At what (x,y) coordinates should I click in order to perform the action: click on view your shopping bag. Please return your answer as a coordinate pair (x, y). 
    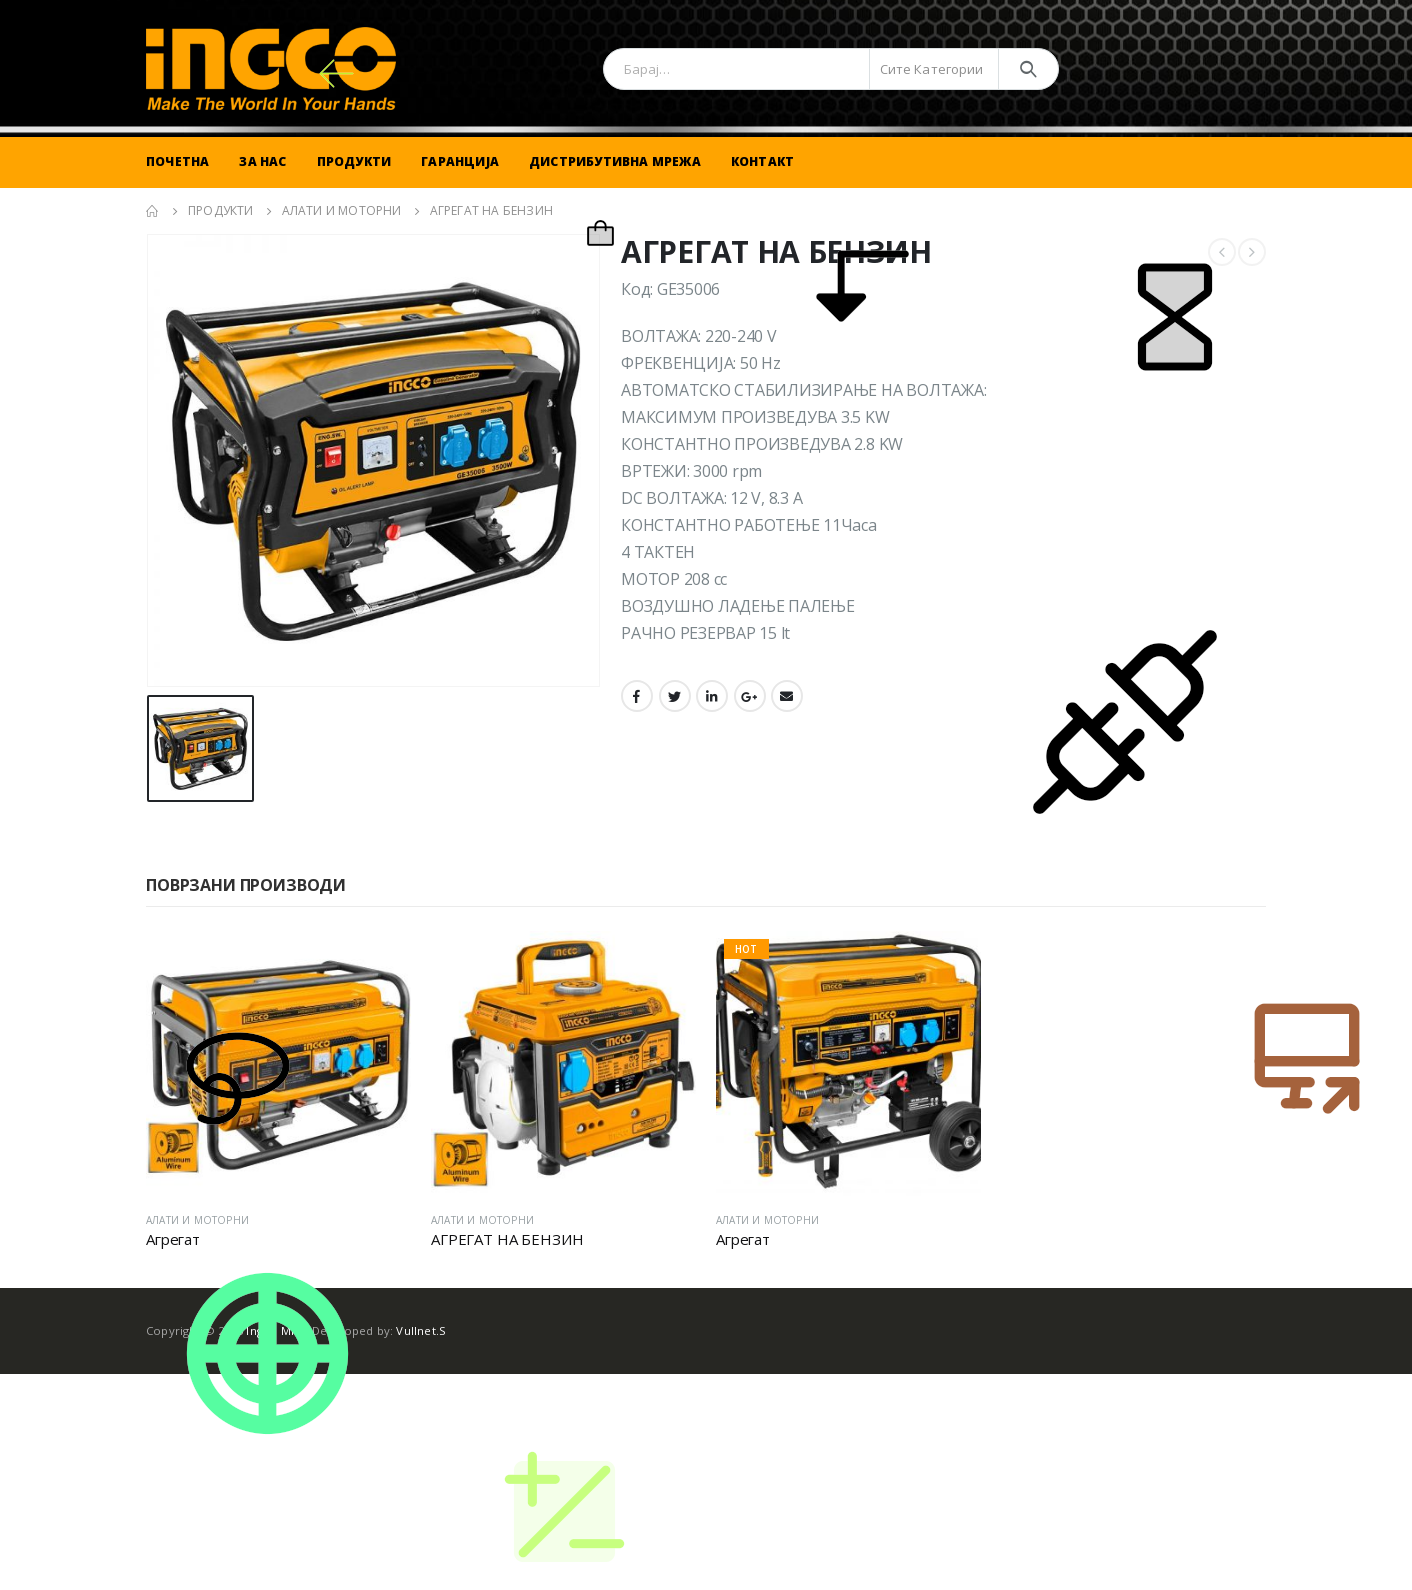
    Looking at the image, I should click on (600, 234).